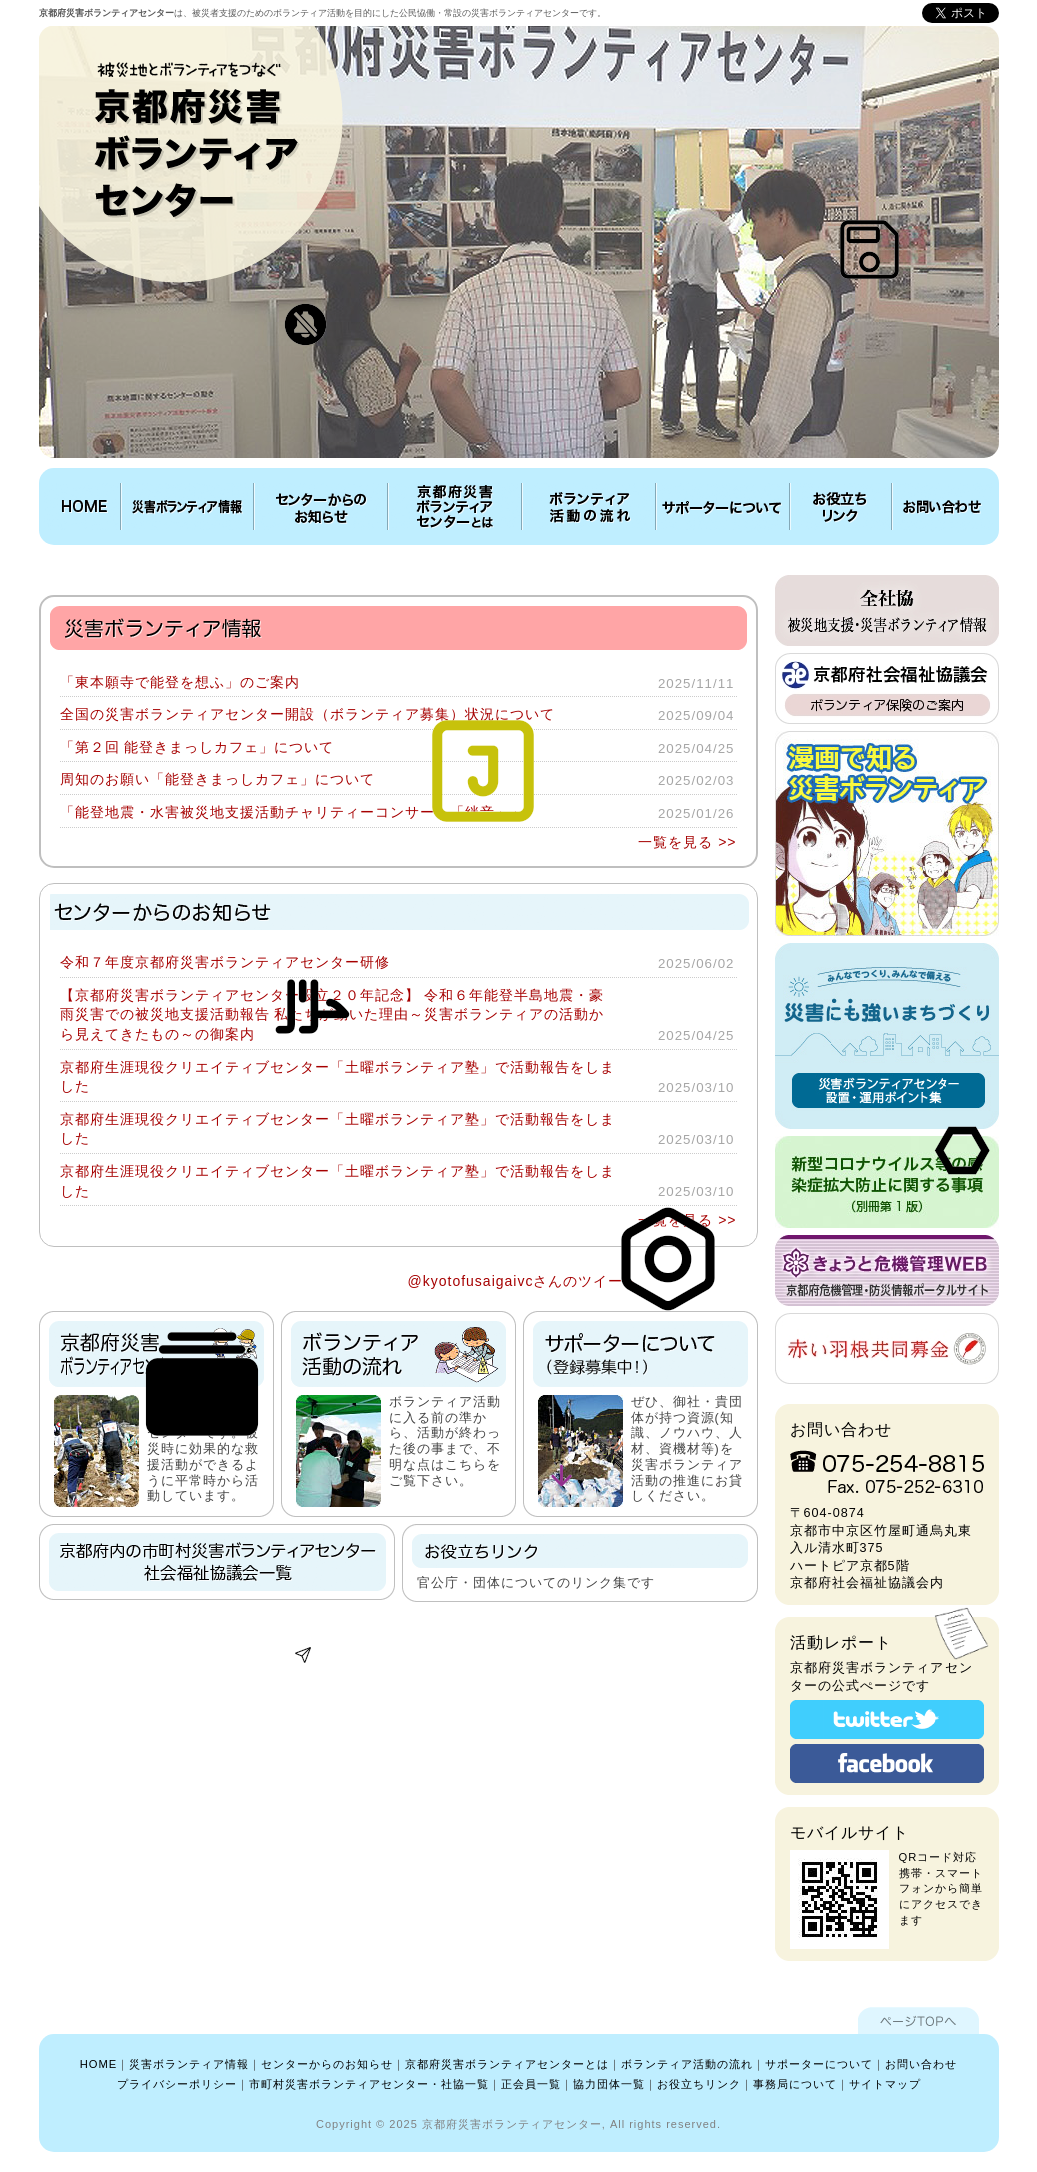  What do you see at coordinates (202, 1384) in the screenshot?
I see `view photo albums` at bounding box center [202, 1384].